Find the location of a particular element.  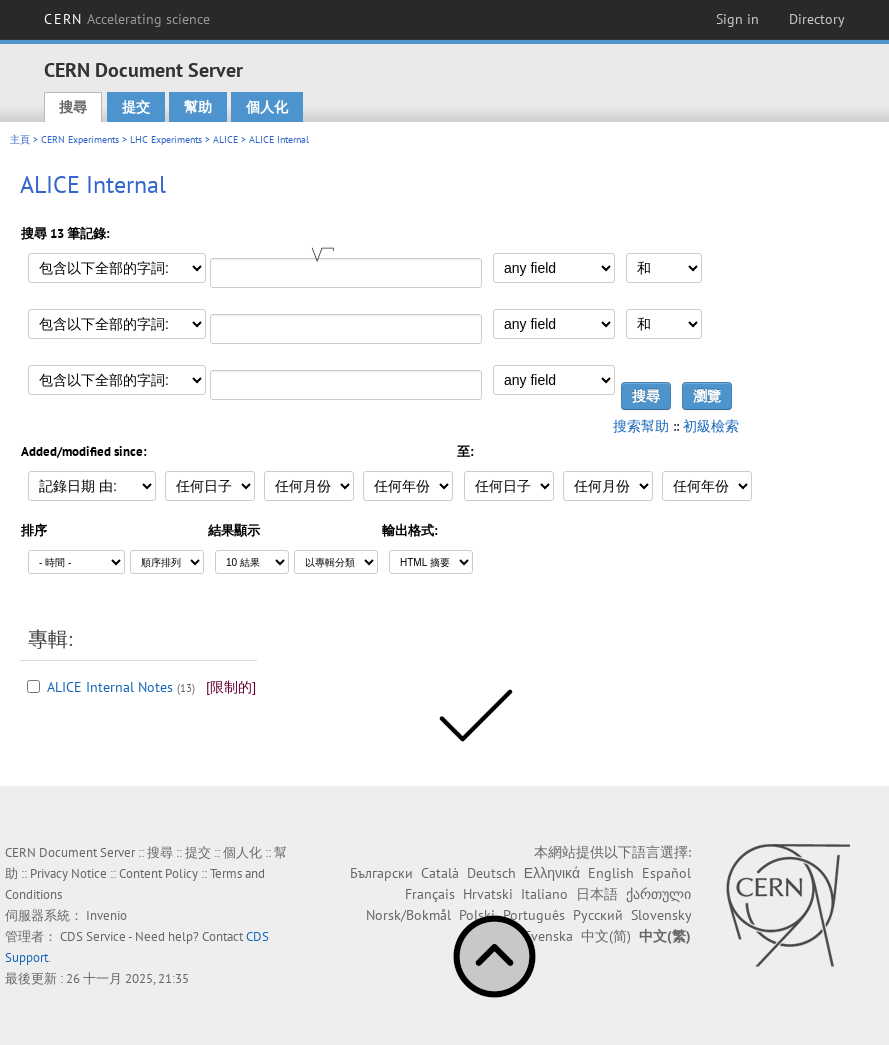

confirm or complete an action is located at coordinates (474, 712).